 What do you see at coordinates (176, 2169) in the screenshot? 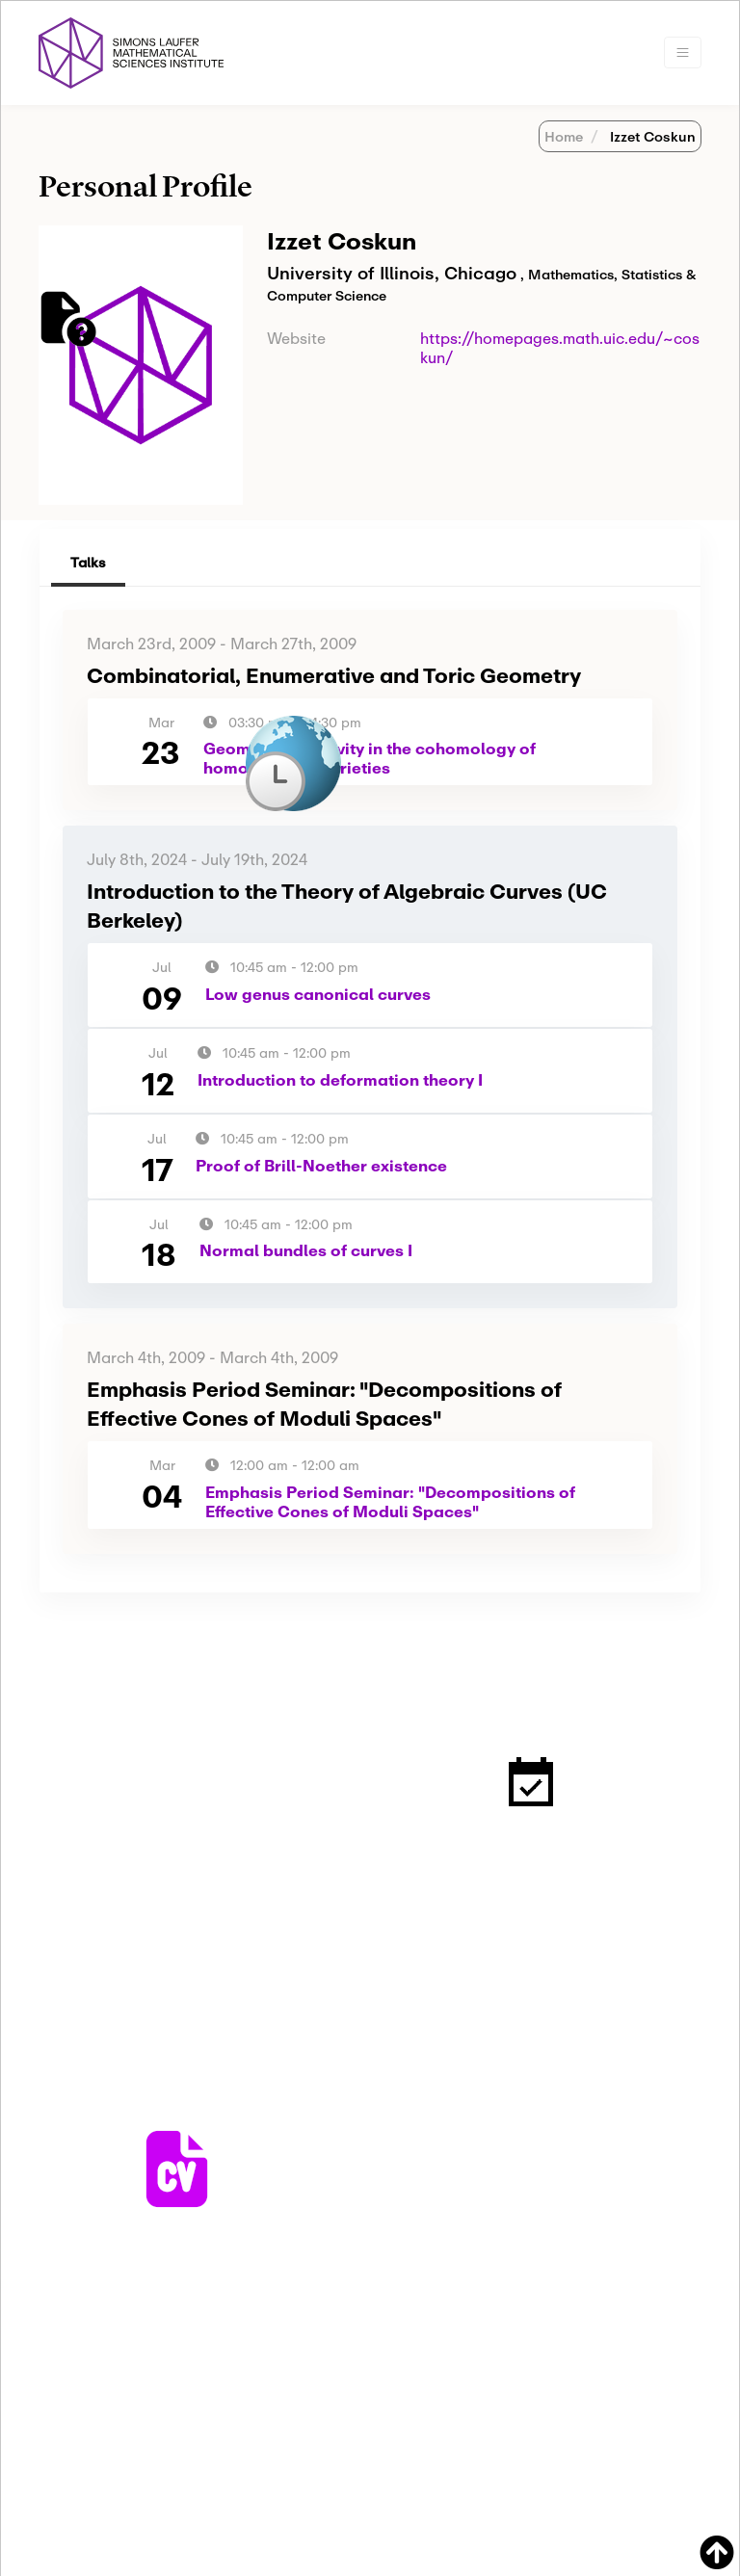
I see `view or open your CV/resume file` at bounding box center [176, 2169].